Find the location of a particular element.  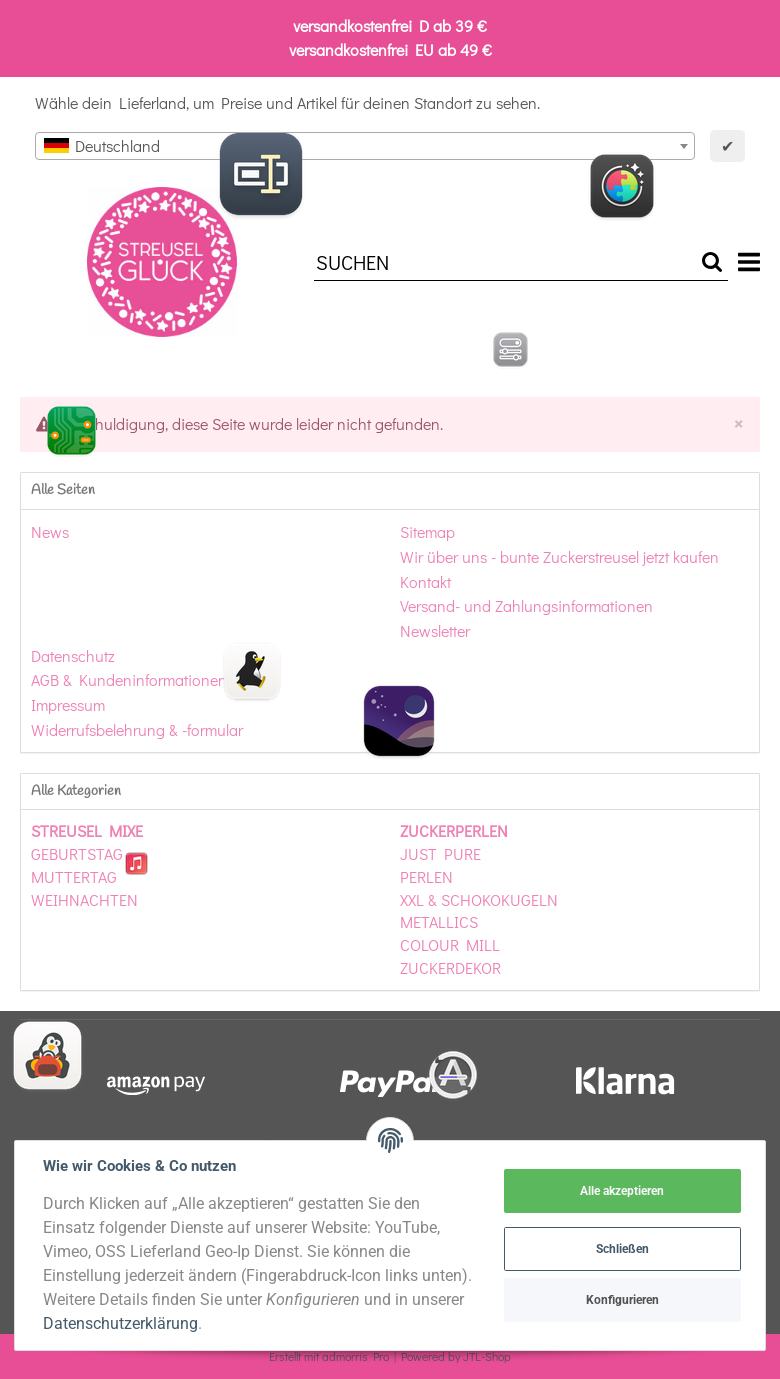

launch supertux game is located at coordinates (252, 671).